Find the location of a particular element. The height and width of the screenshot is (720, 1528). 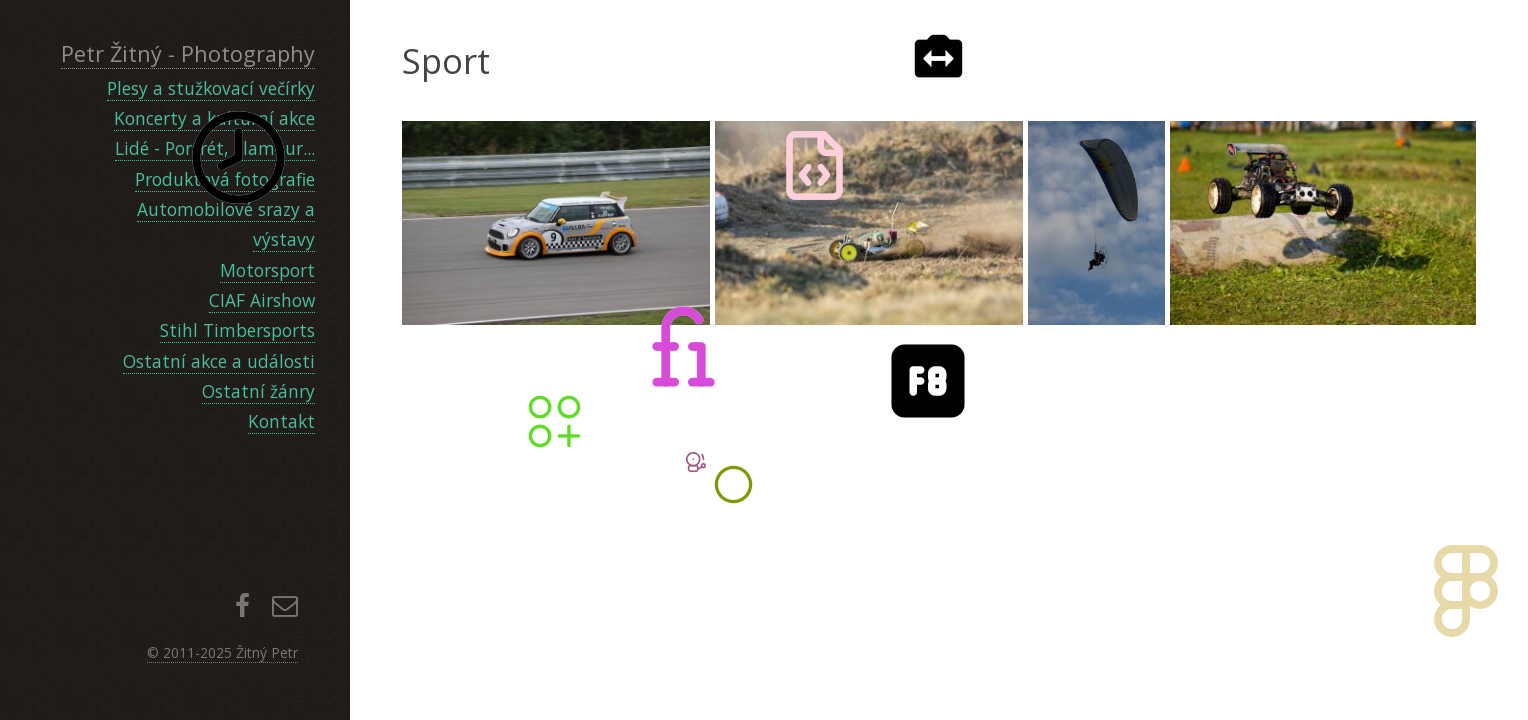

Facebook F8 developer conference logo or branding is located at coordinates (928, 381).